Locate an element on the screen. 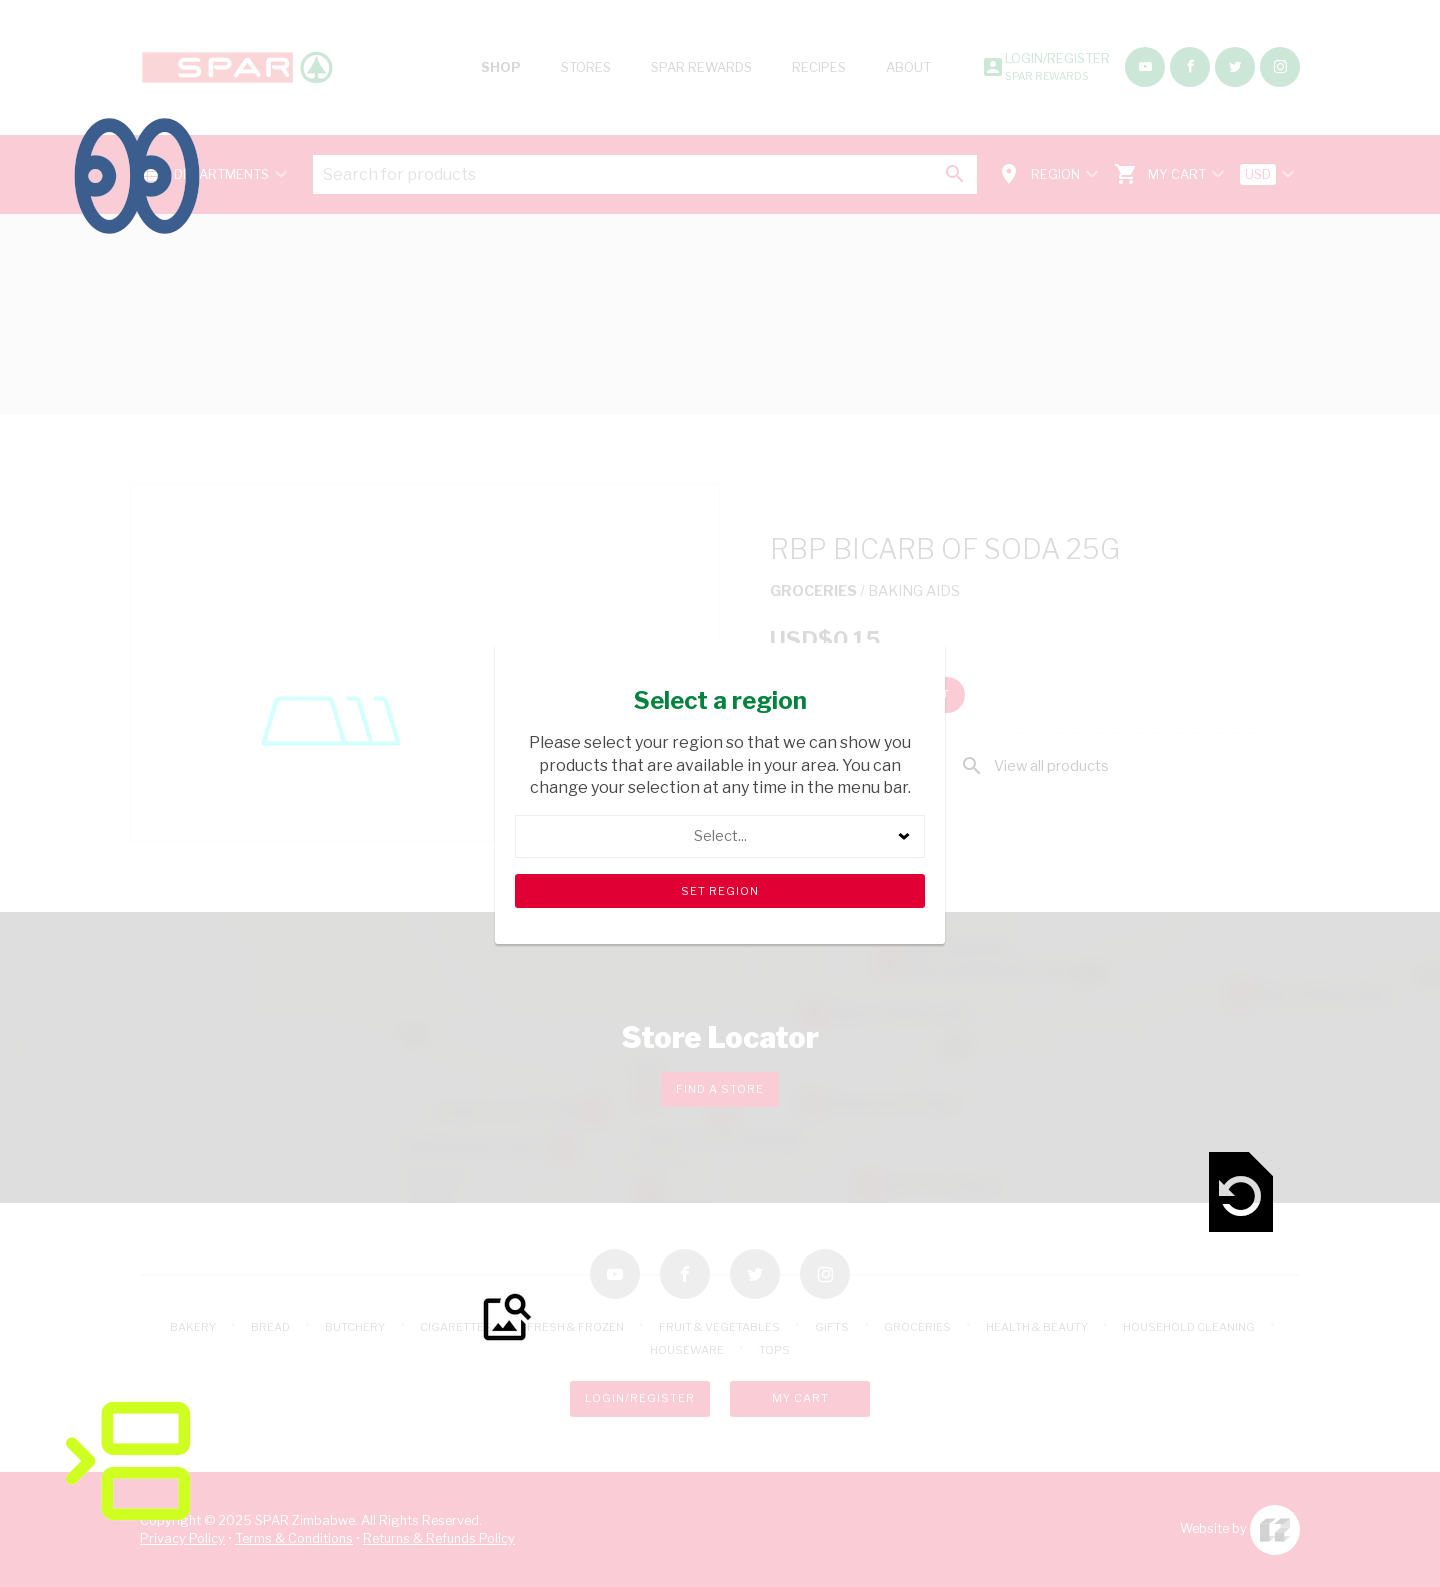 The width and height of the screenshot is (1440, 1587). search using an image or photo is located at coordinates (507, 1317).